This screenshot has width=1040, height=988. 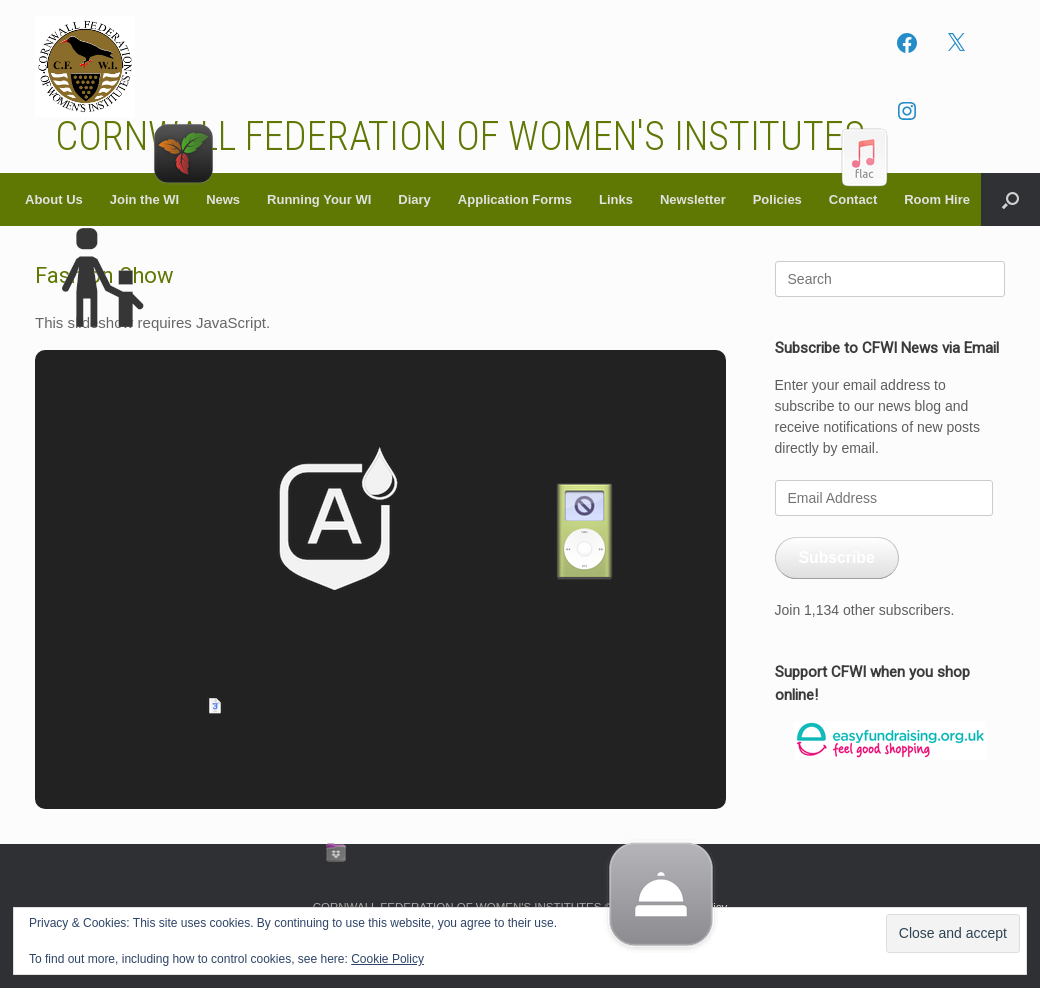 What do you see at coordinates (183, 153) in the screenshot?
I see `open trilium notes app` at bounding box center [183, 153].